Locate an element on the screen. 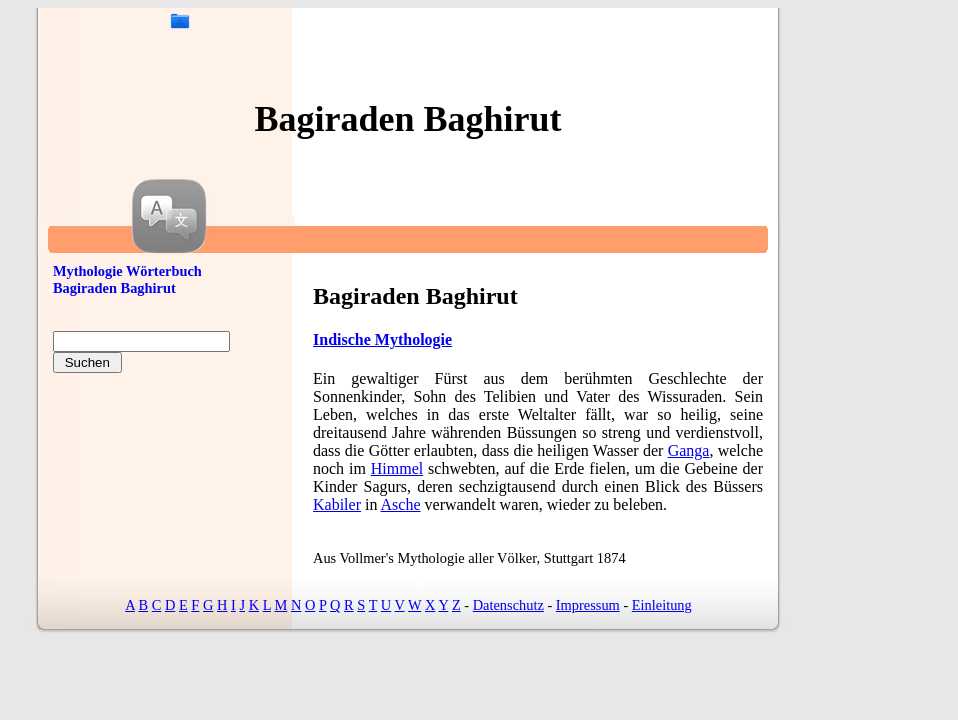 This screenshot has width=958, height=720. open templates folder is located at coordinates (180, 21).